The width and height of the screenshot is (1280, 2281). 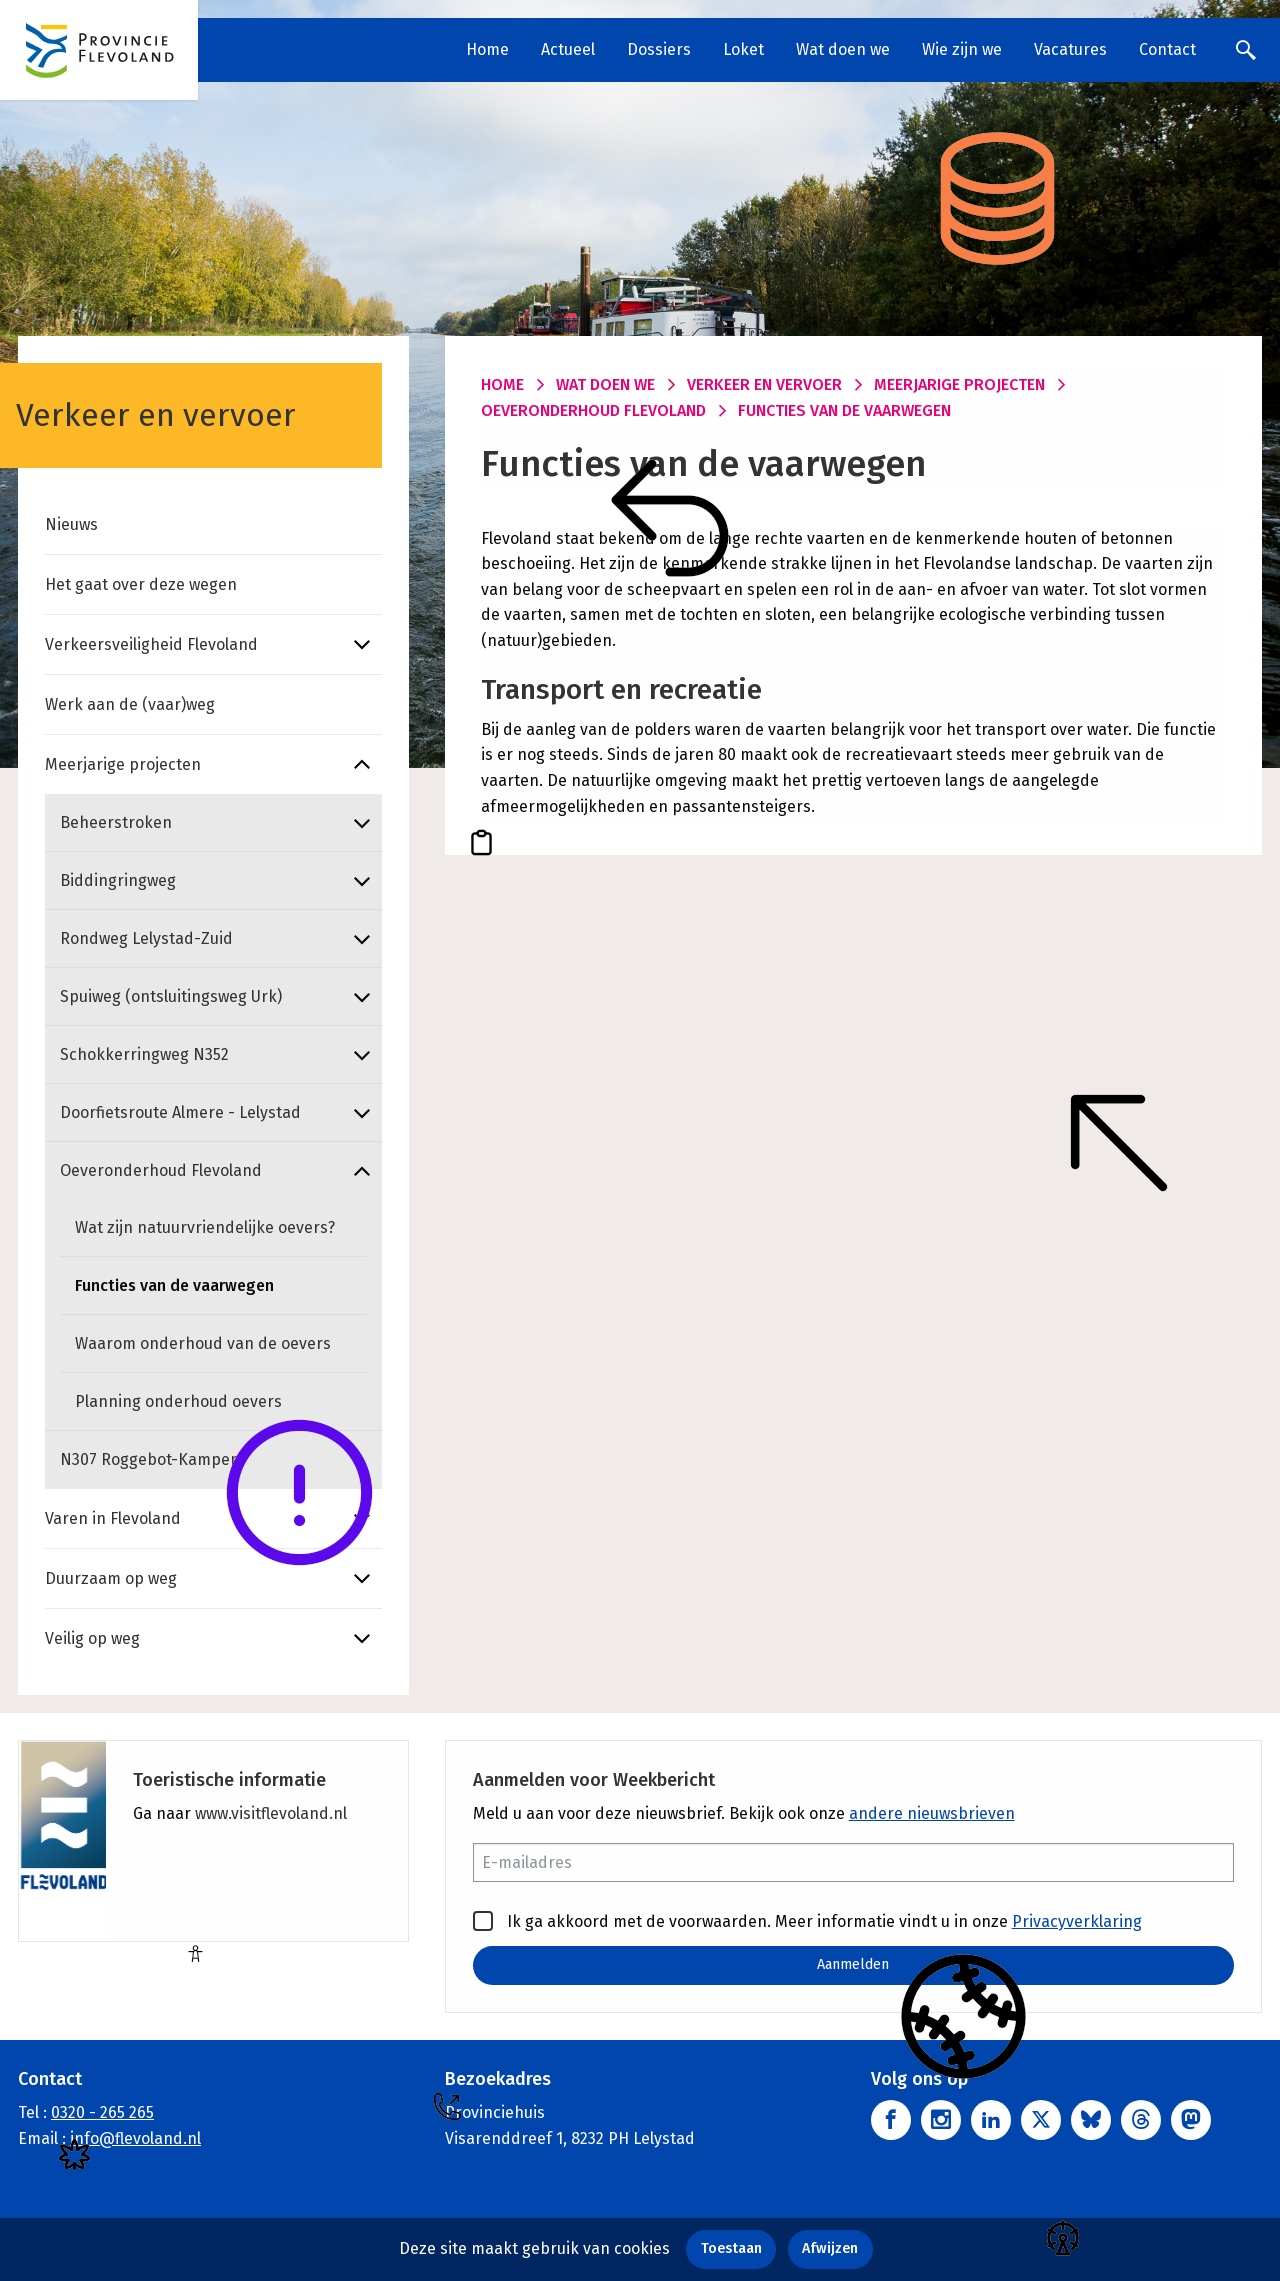 I want to click on navigate back to previous screen, so click(x=1119, y=1143).